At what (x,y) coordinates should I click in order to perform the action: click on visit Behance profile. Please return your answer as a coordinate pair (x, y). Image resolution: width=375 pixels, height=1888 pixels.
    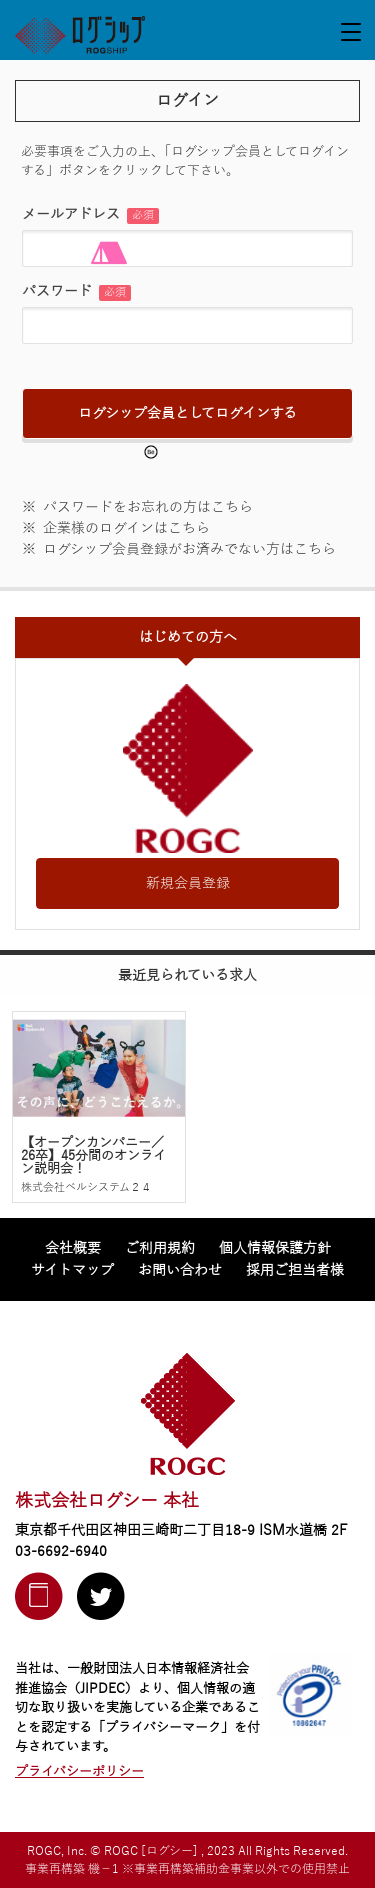
    Looking at the image, I should click on (151, 452).